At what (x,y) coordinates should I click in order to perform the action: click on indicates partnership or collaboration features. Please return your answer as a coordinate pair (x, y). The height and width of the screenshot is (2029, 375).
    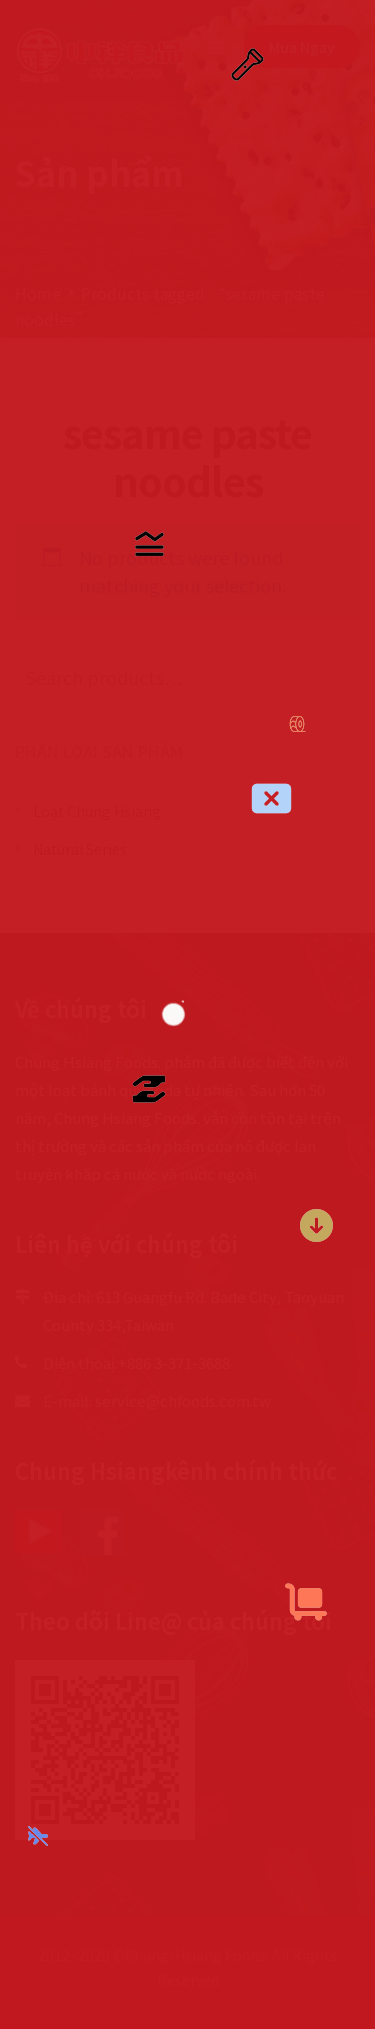
    Looking at the image, I should click on (149, 1089).